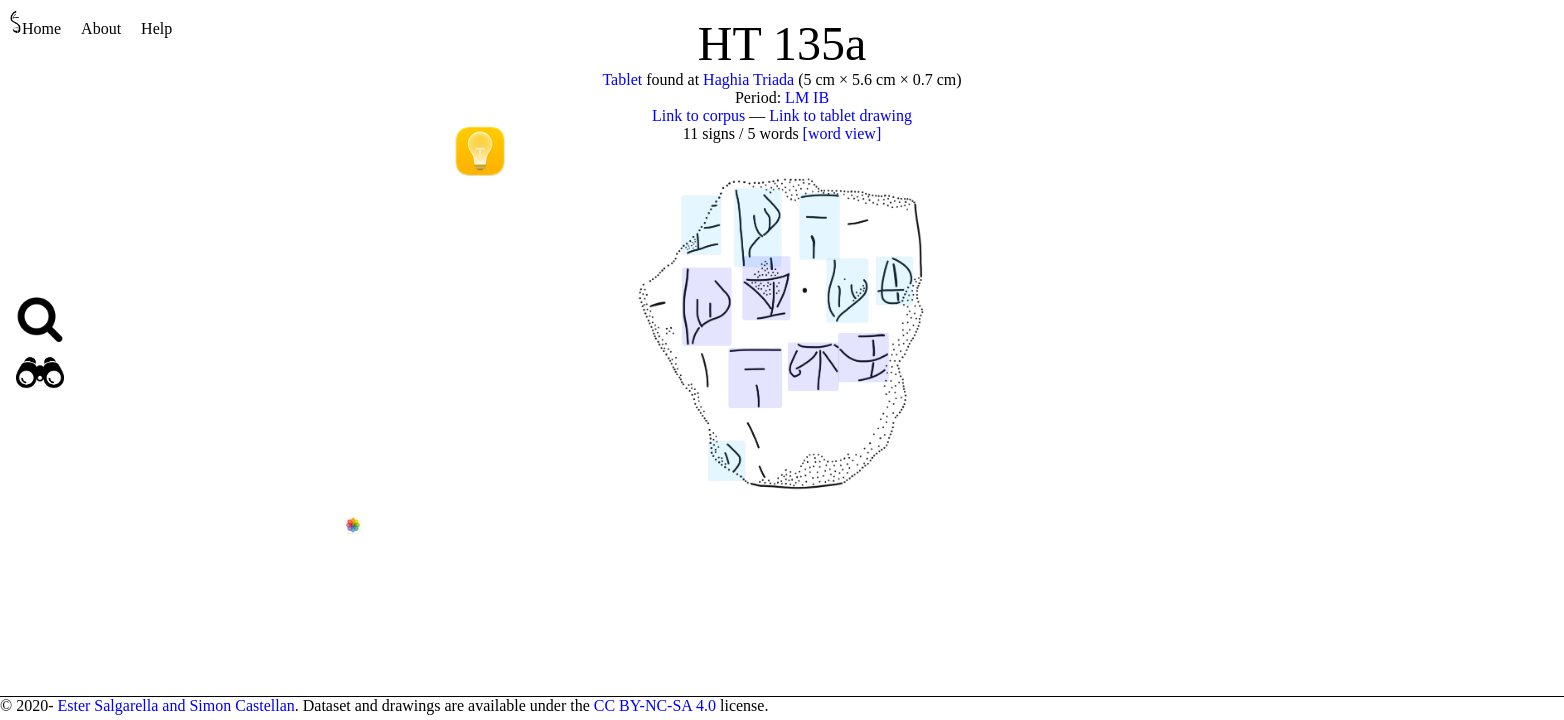 The height and width of the screenshot is (720, 1564). Describe the element at coordinates (353, 525) in the screenshot. I see `open the Photos app` at that location.